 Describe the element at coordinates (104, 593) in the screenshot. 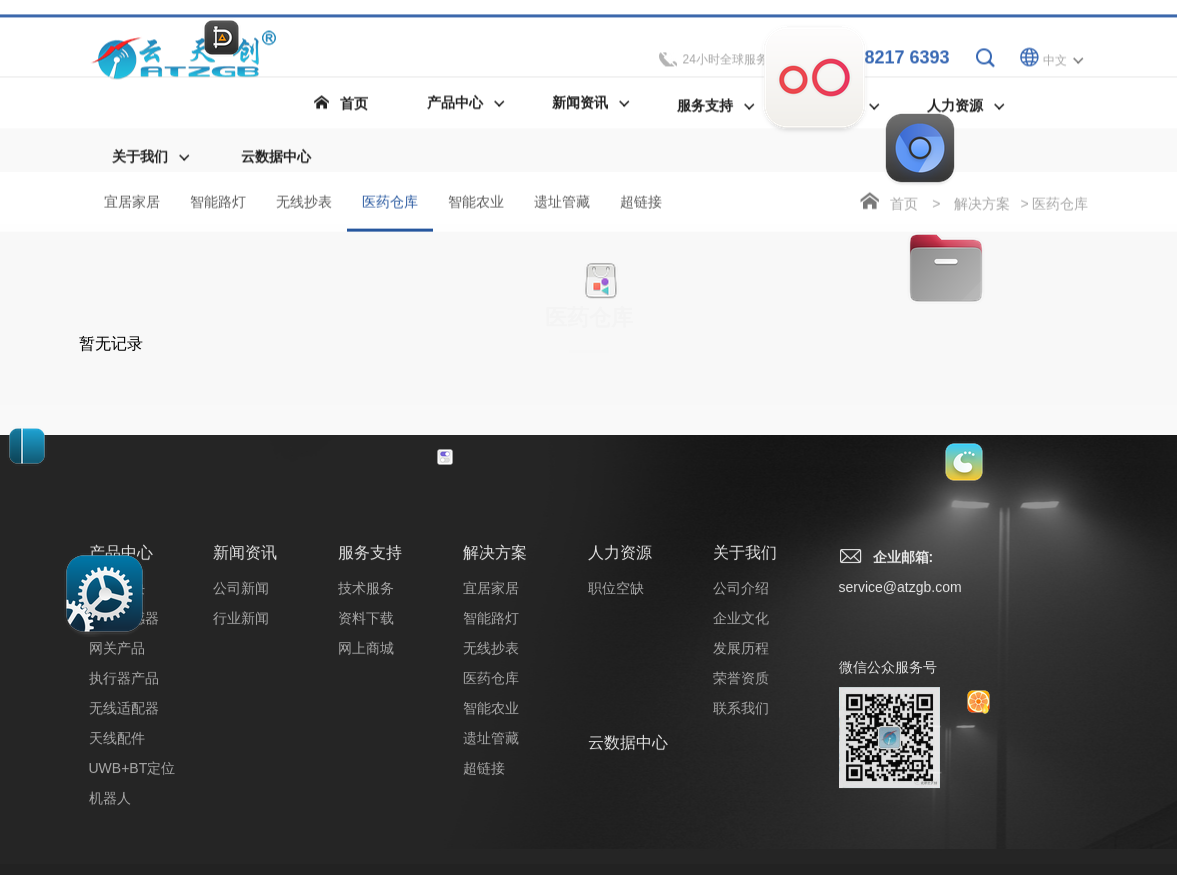

I see `open Steam client settings` at that location.